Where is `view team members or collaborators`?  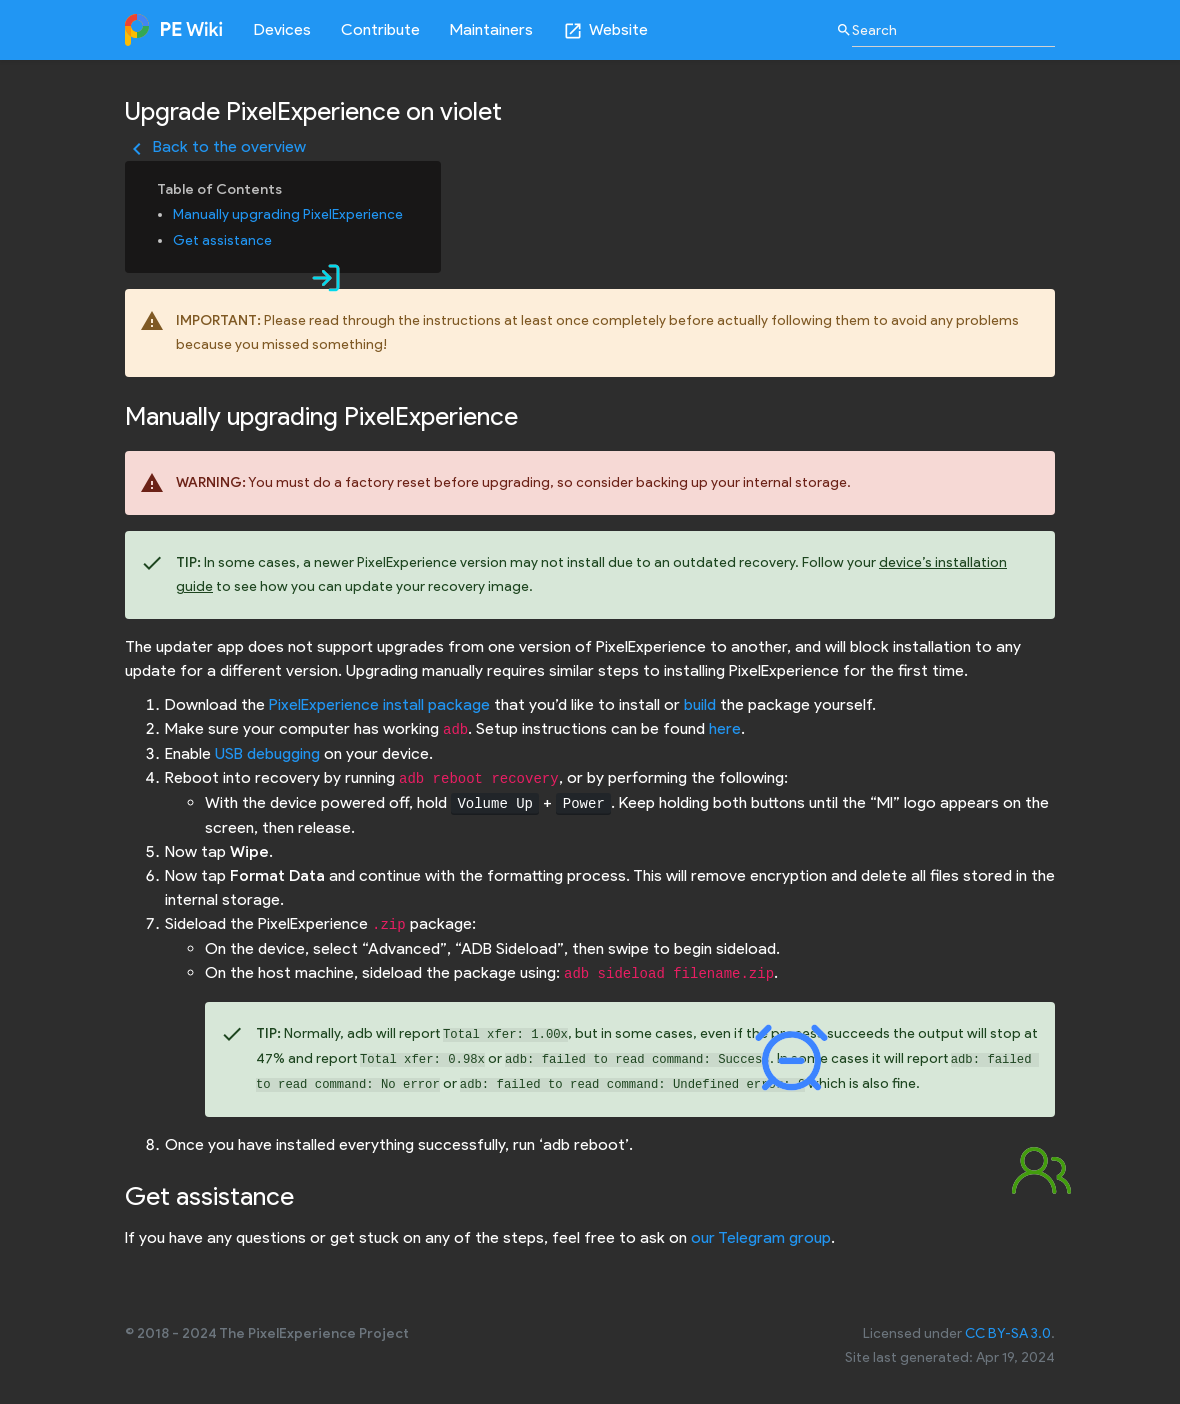 view team members or collaborators is located at coordinates (1041, 1170).